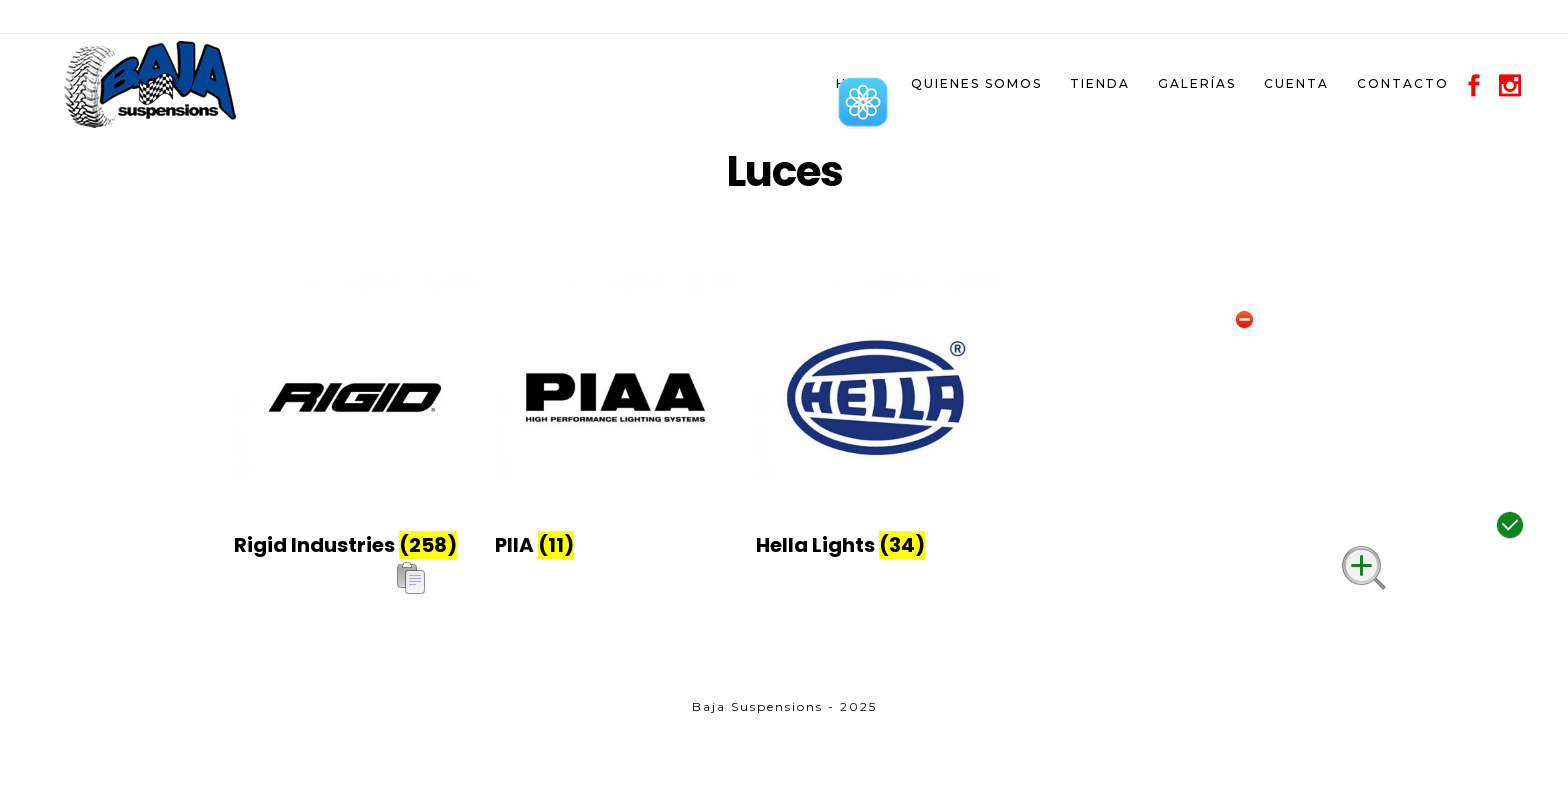 The image size is (1568, 807). What do you see at coordinates (1210, 293) in the screenshot?
I see `indicates a private or restricted folder` at bounding box center [1210, 293].